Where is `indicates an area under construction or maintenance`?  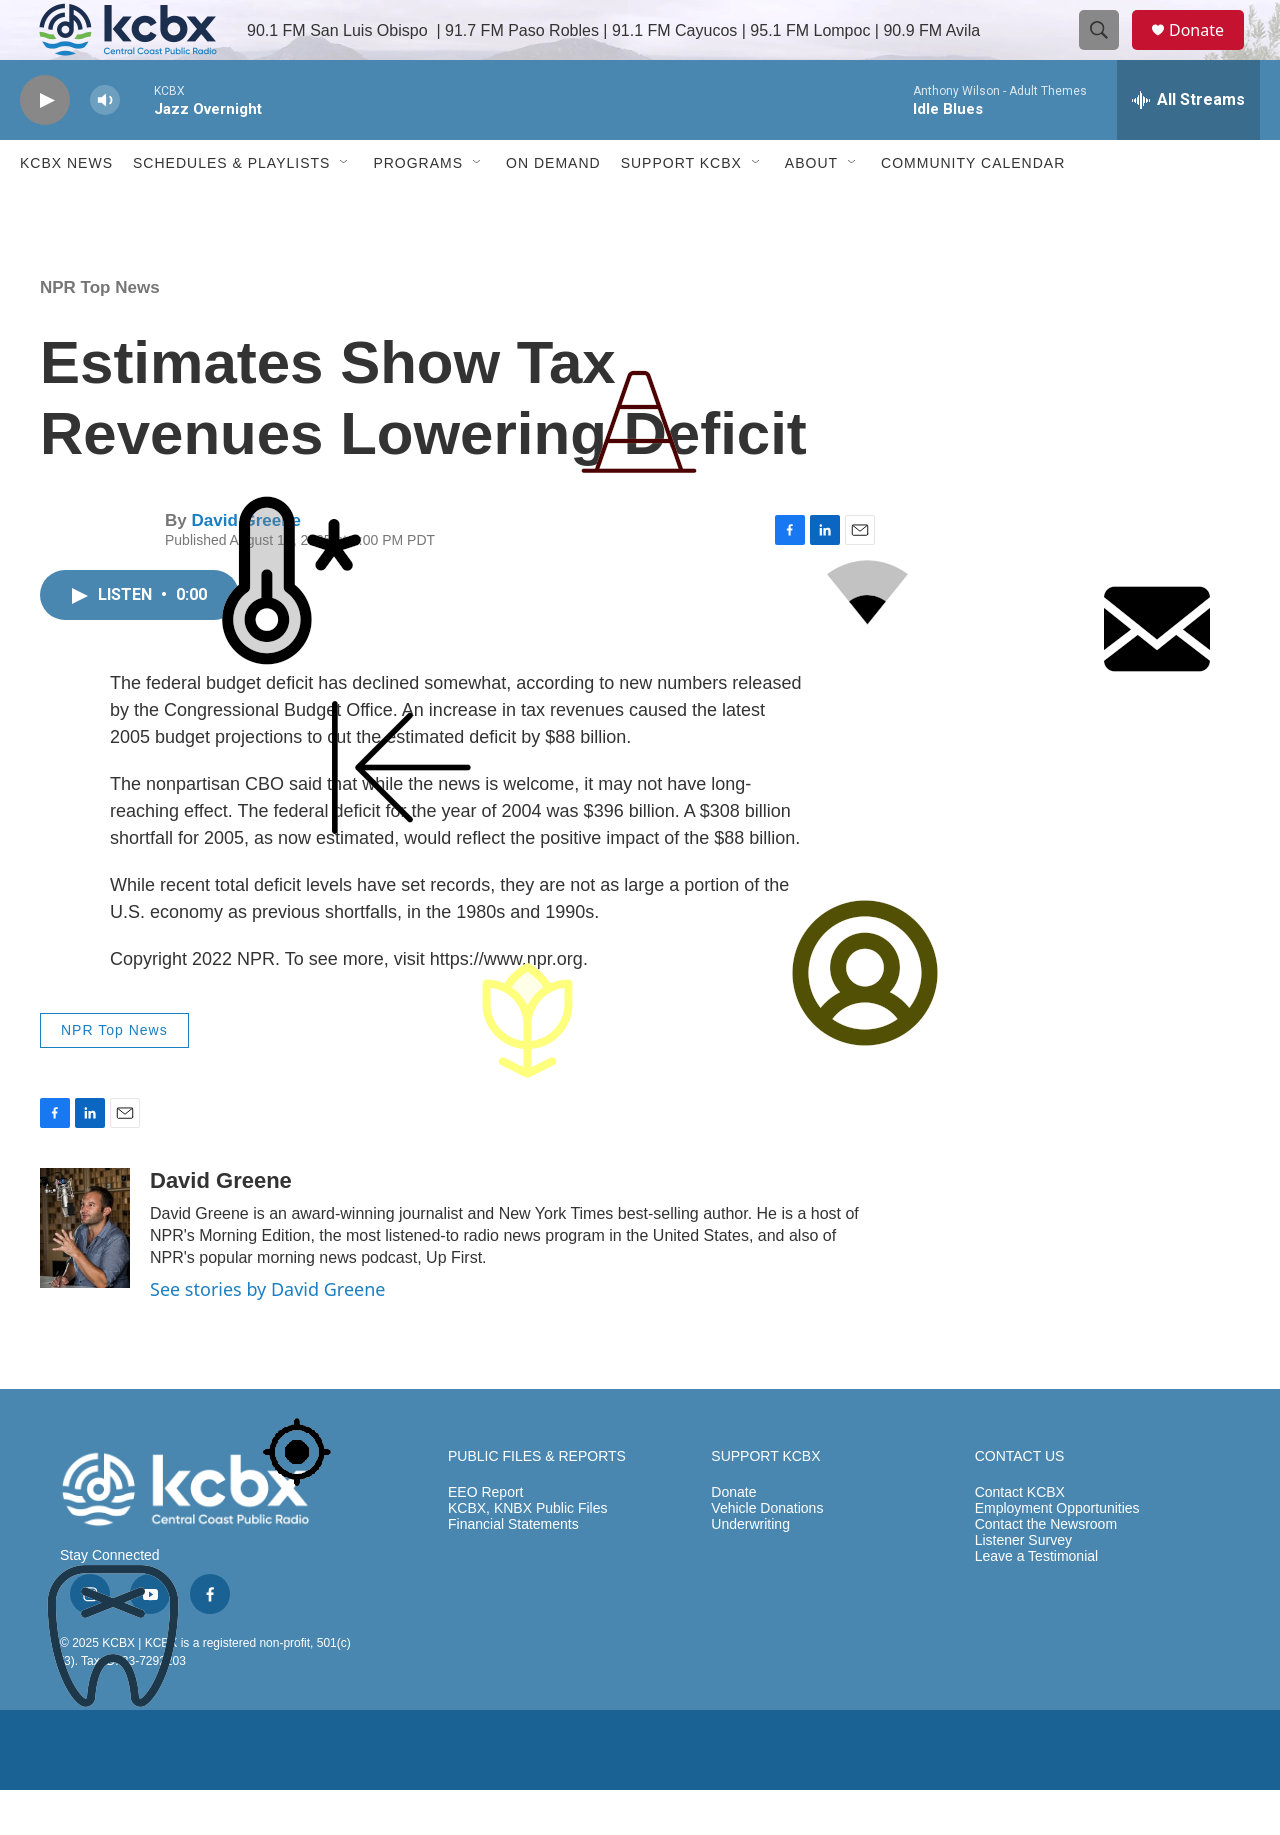 indicates an area under construction or maintenance is located at coordinates (639, 424).